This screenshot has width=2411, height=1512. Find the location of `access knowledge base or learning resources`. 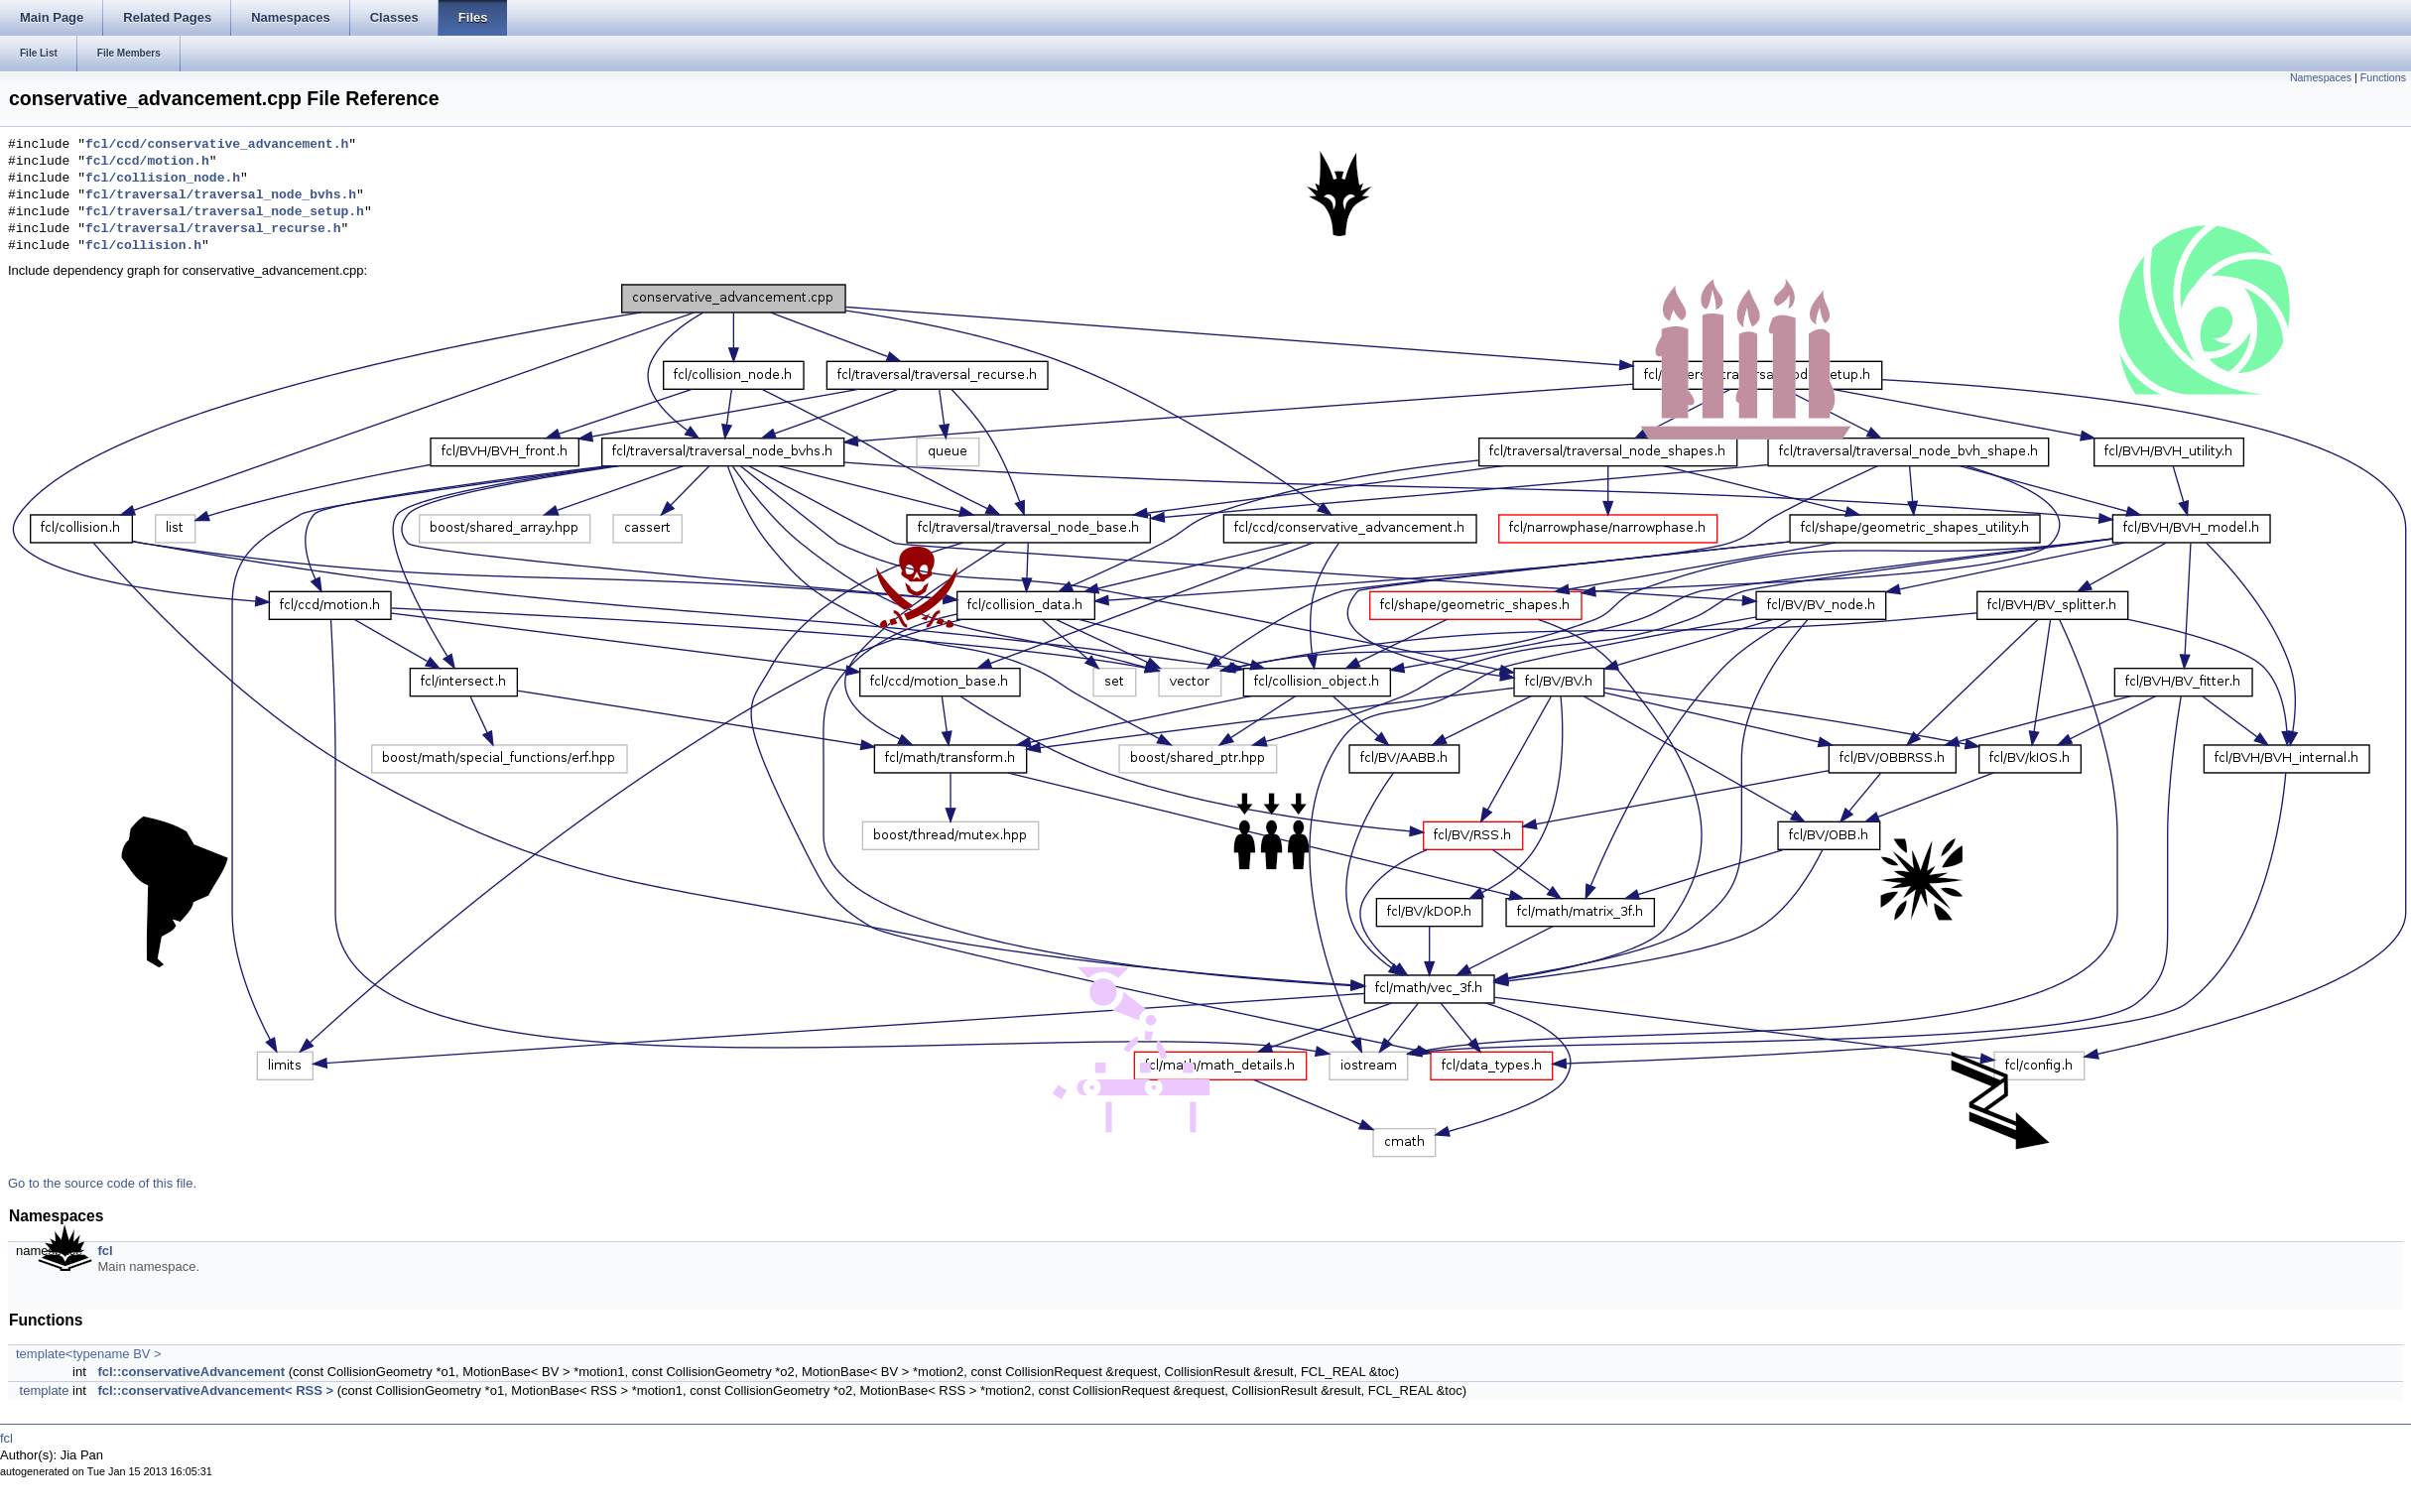

access knowledge base or learning resources is located at coordinates (64, 1251).